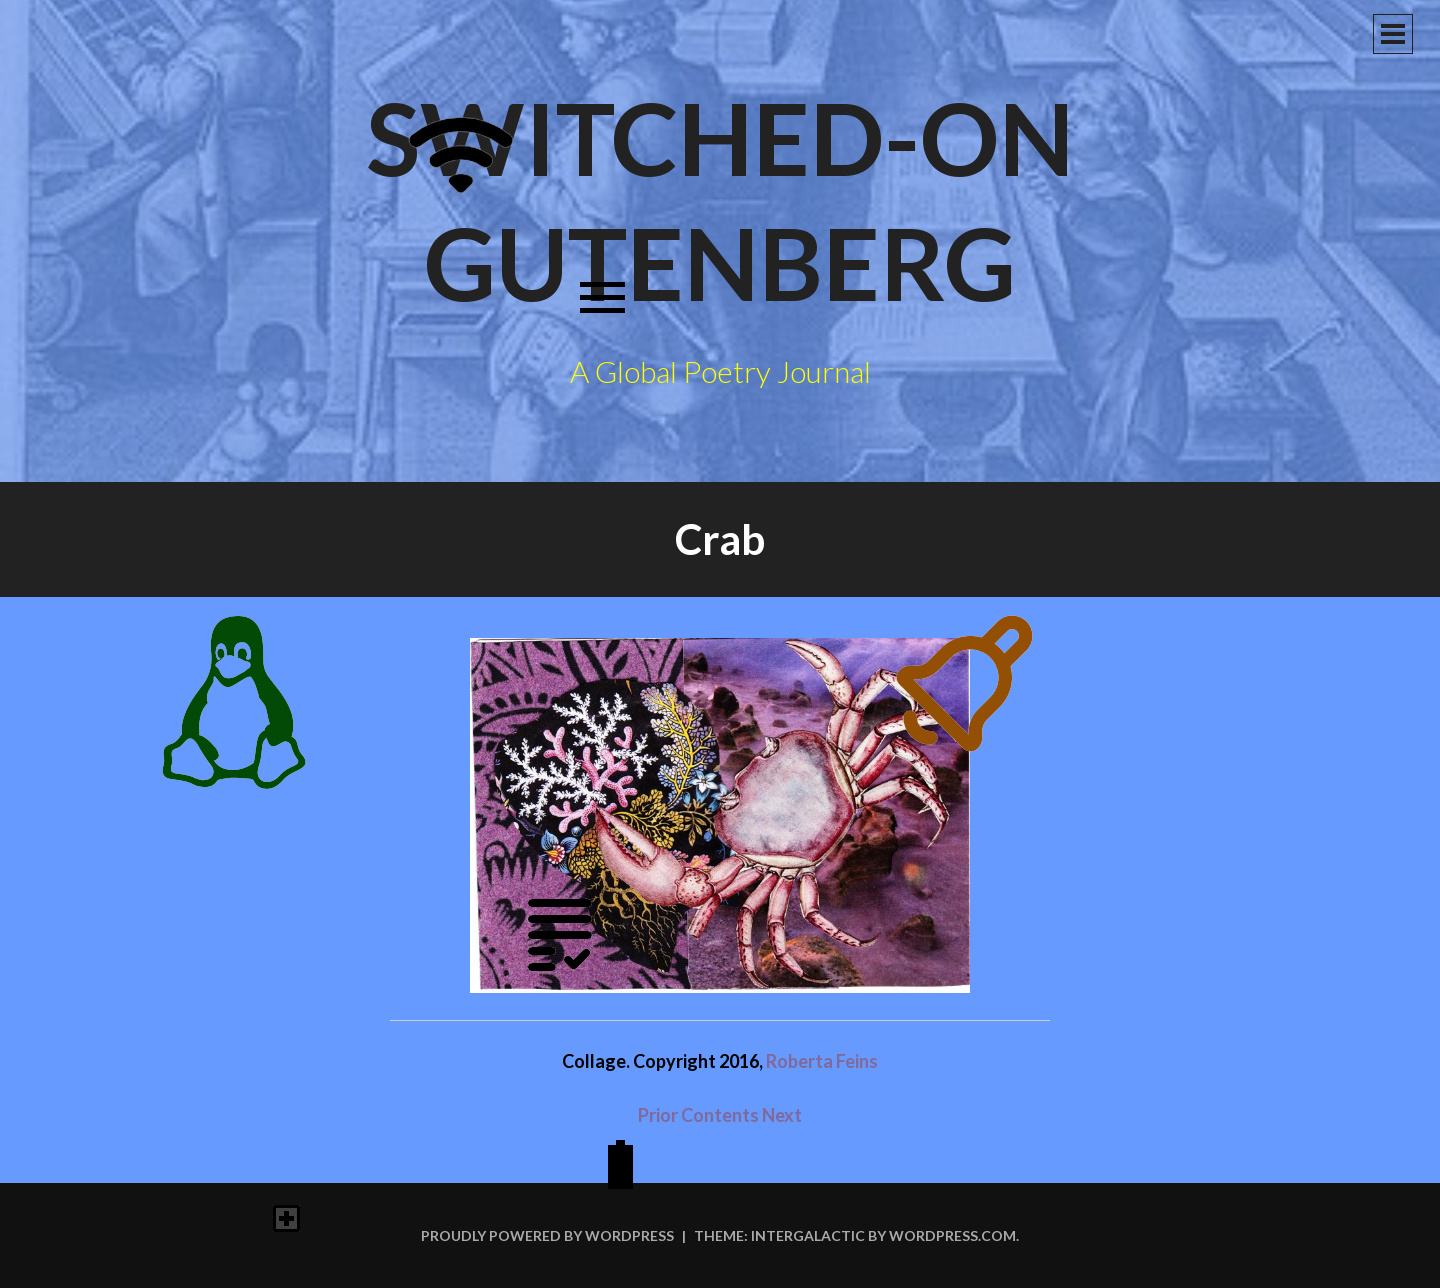 Image resolution: width=1440 pixels, height=1288 pixels. I want to click on find nearby hospitals or medical facilities, so click(286, 1218).